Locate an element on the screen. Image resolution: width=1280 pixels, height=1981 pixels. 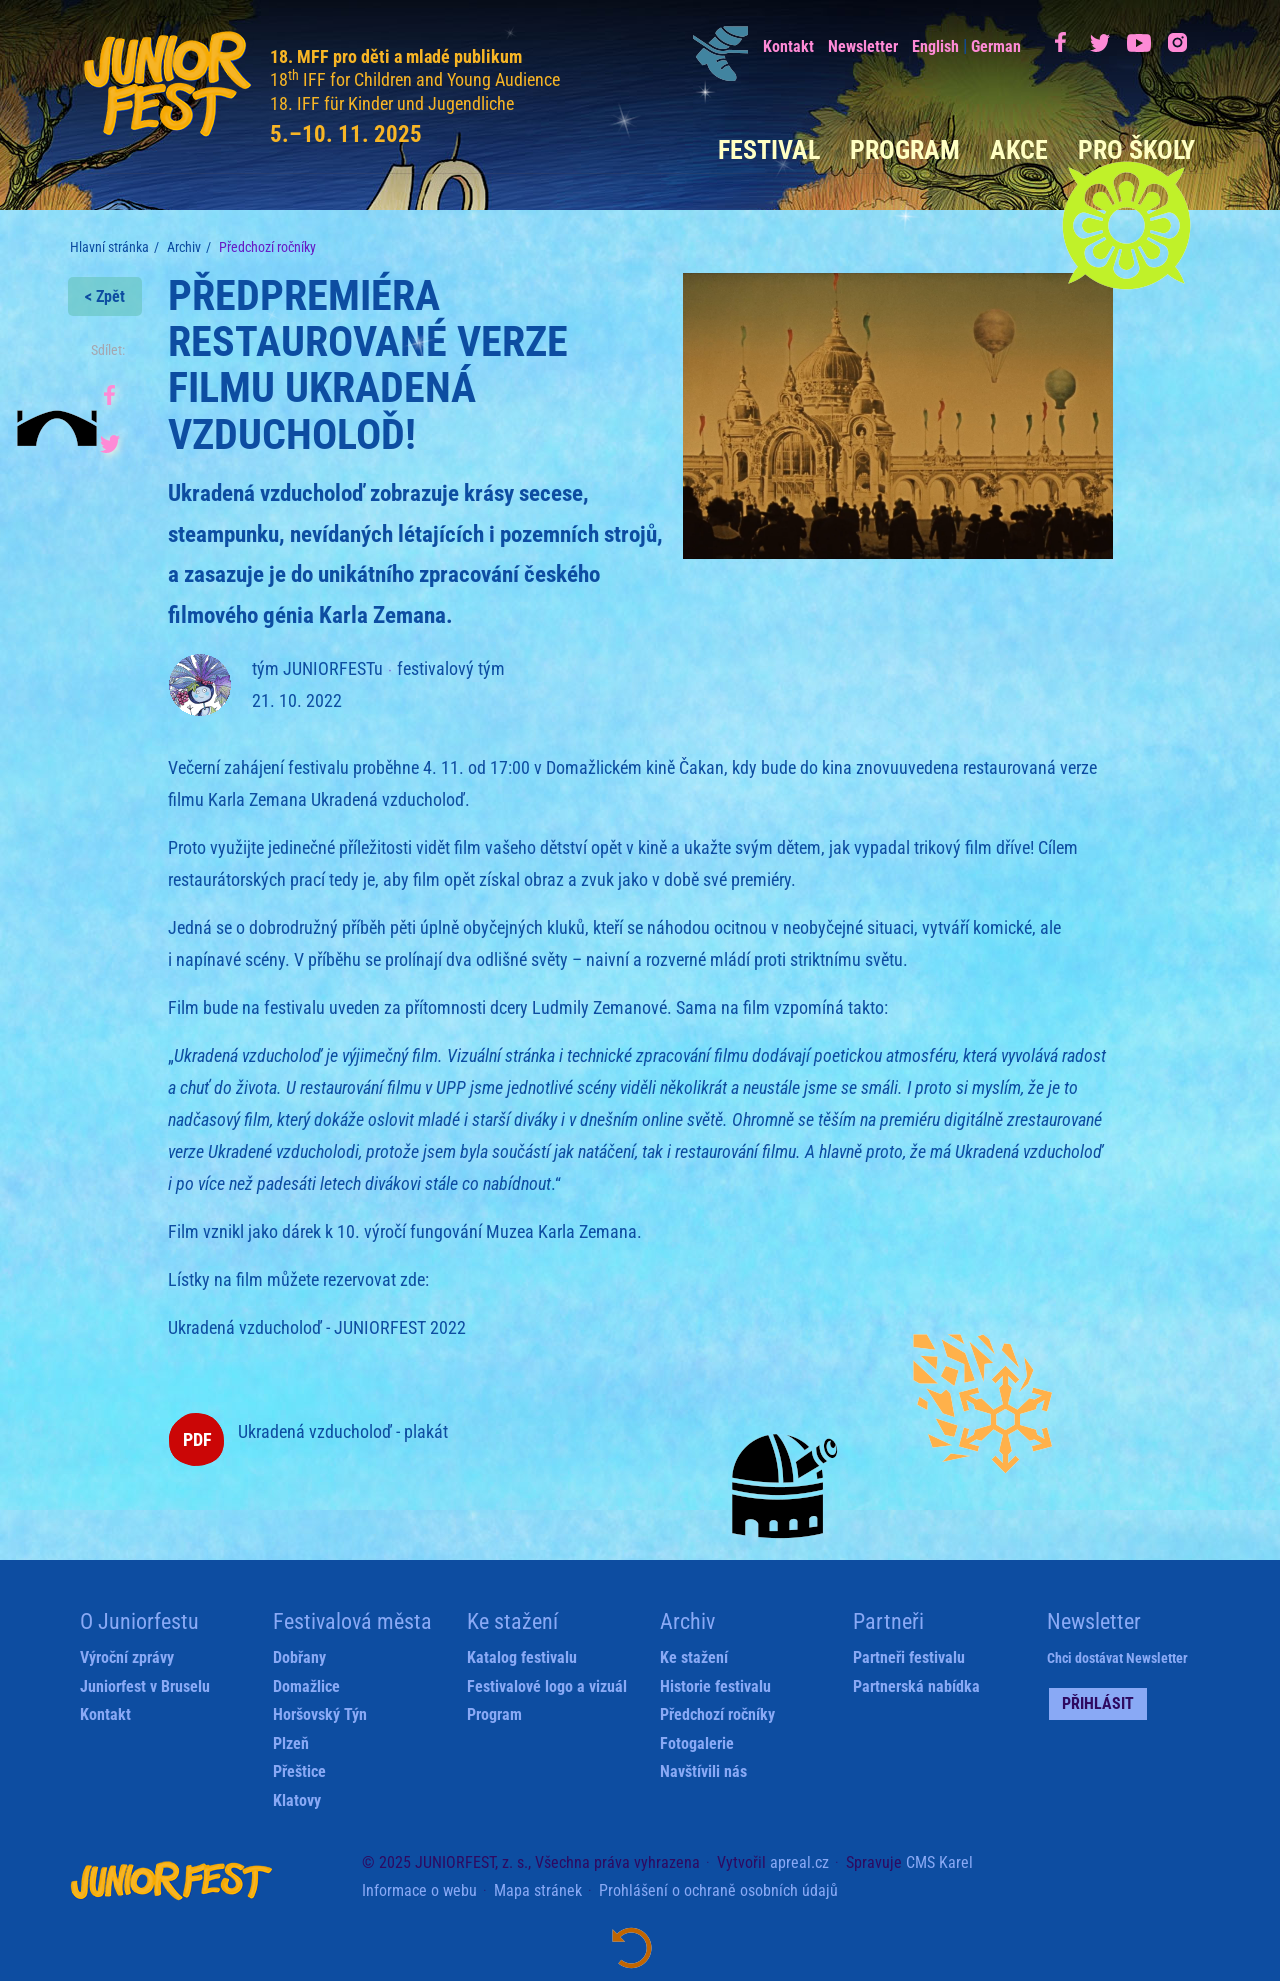
undo last action is located at coordinates (632, 1948).